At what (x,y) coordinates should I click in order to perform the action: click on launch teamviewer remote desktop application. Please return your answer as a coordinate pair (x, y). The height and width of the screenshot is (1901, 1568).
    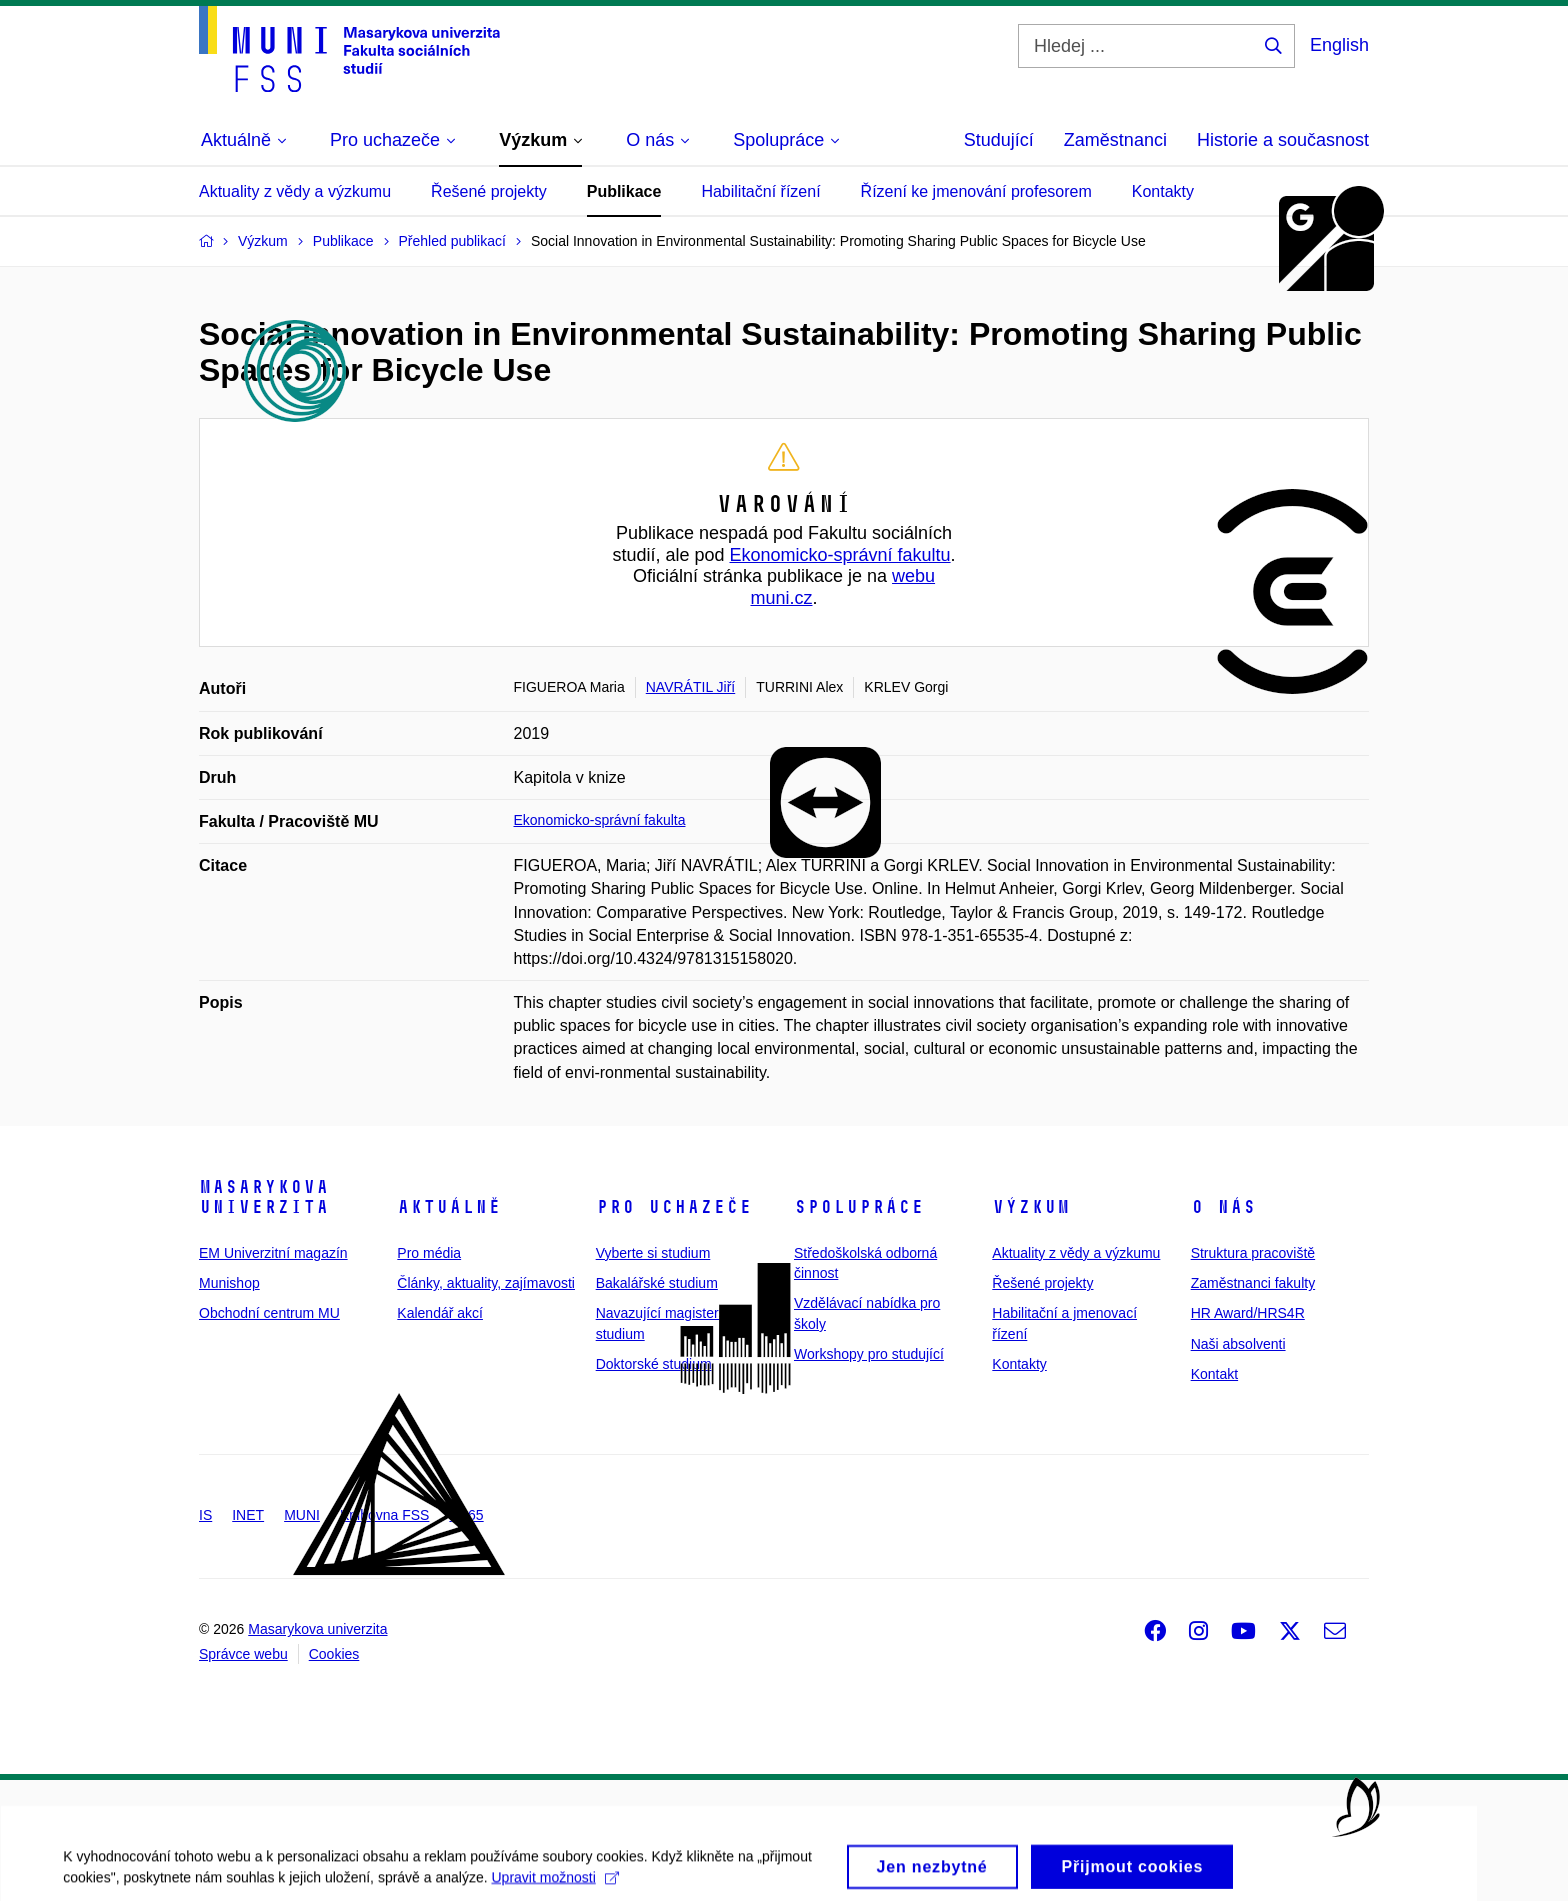
    Looking at the image, I should click on (825, 802).